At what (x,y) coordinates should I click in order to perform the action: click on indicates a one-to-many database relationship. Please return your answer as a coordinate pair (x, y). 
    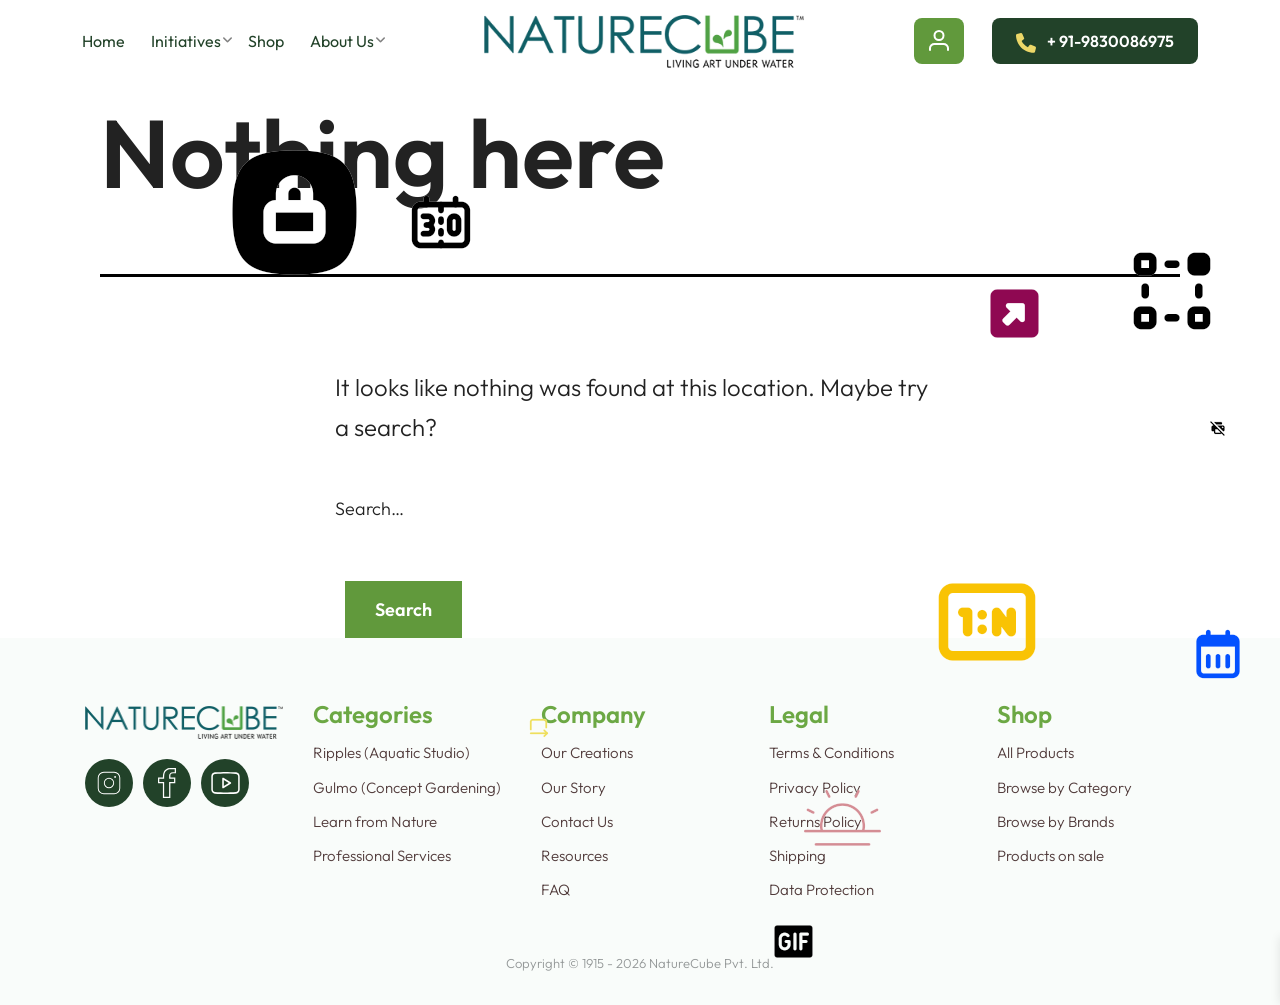
    Looking at the image, I should click on (987, 622).